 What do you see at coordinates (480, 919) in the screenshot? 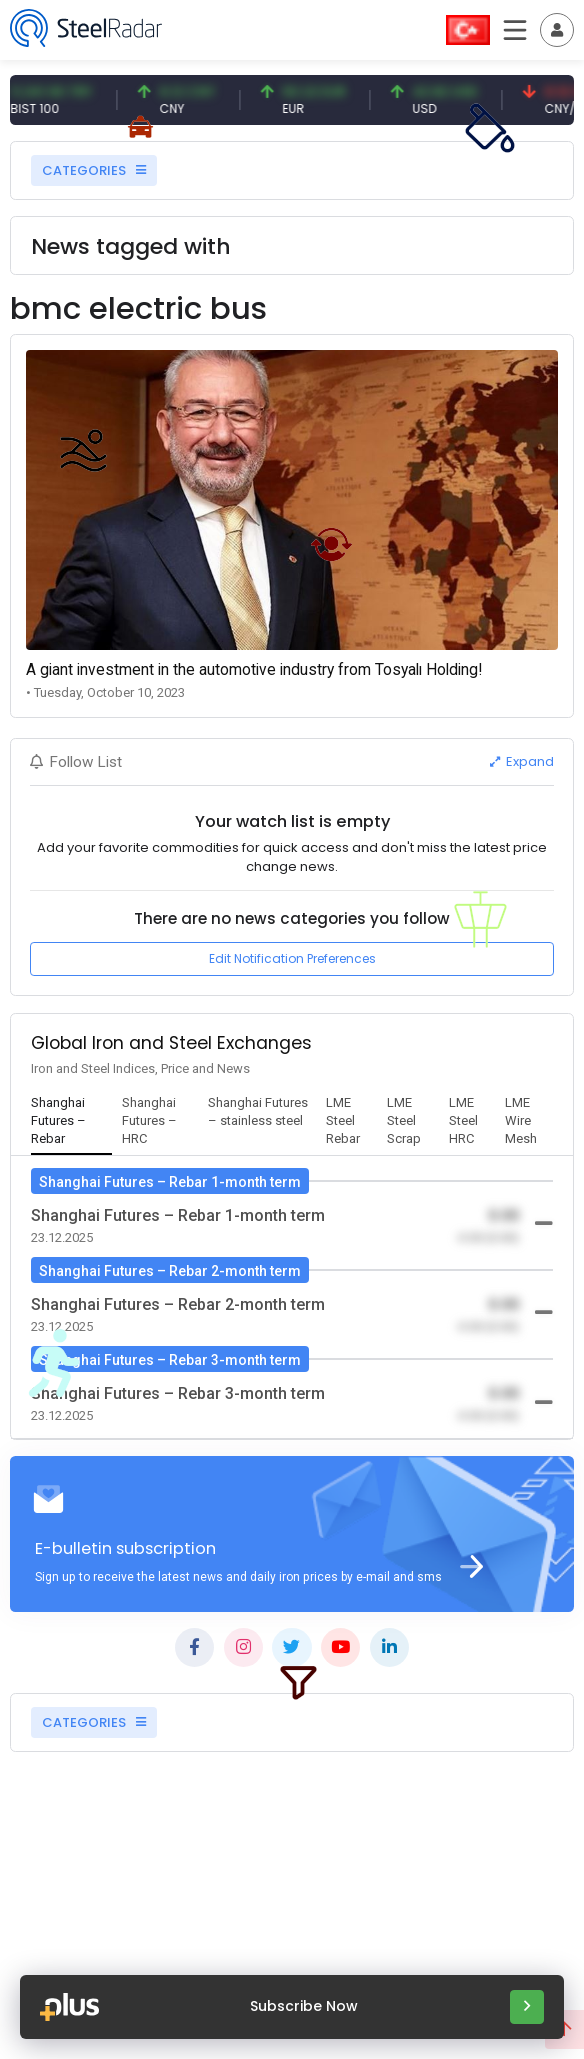
I see `access air traffic control features` at bounding box center [480, 919].